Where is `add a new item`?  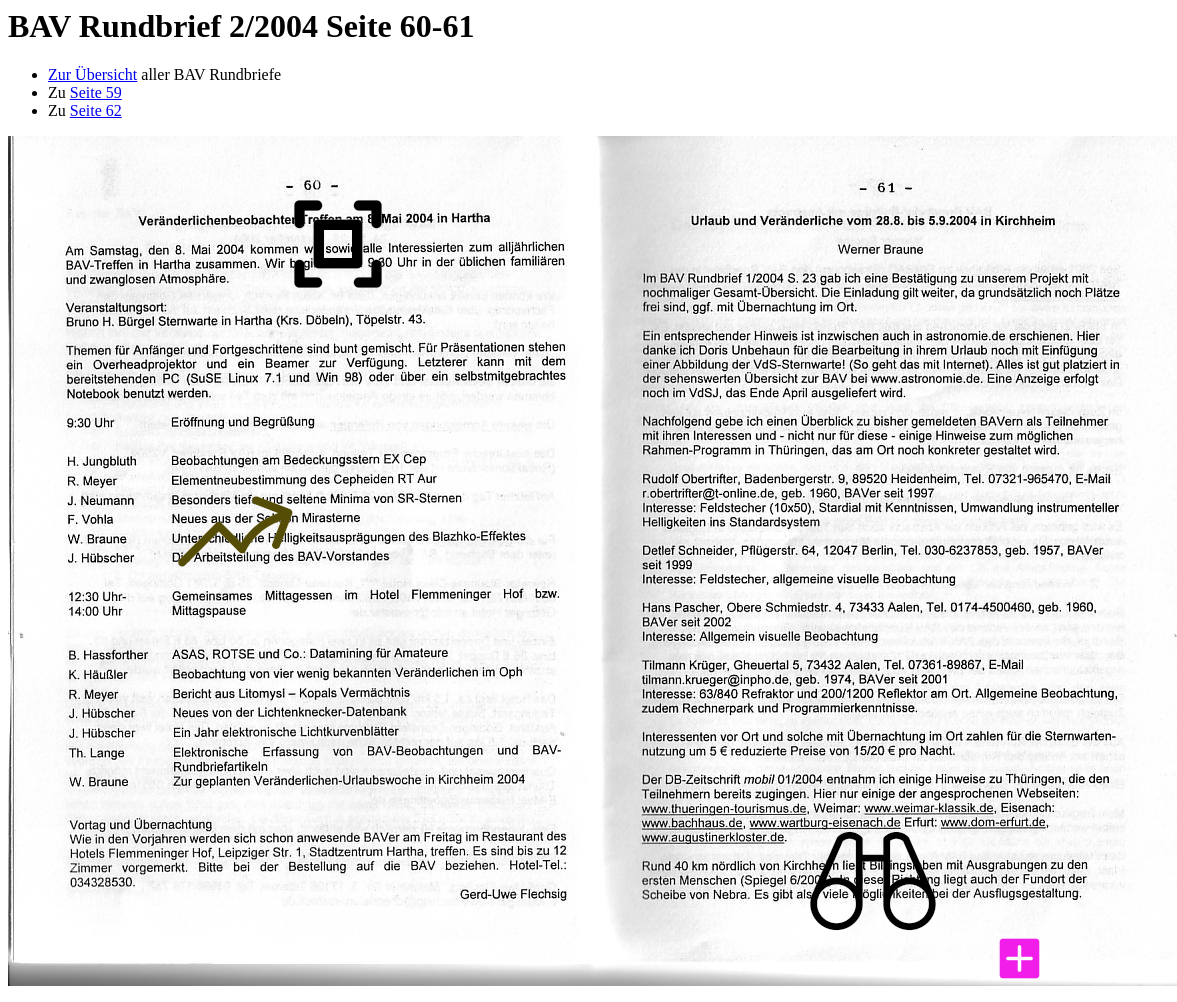 add a new item is located at coordinates (1019, 958).